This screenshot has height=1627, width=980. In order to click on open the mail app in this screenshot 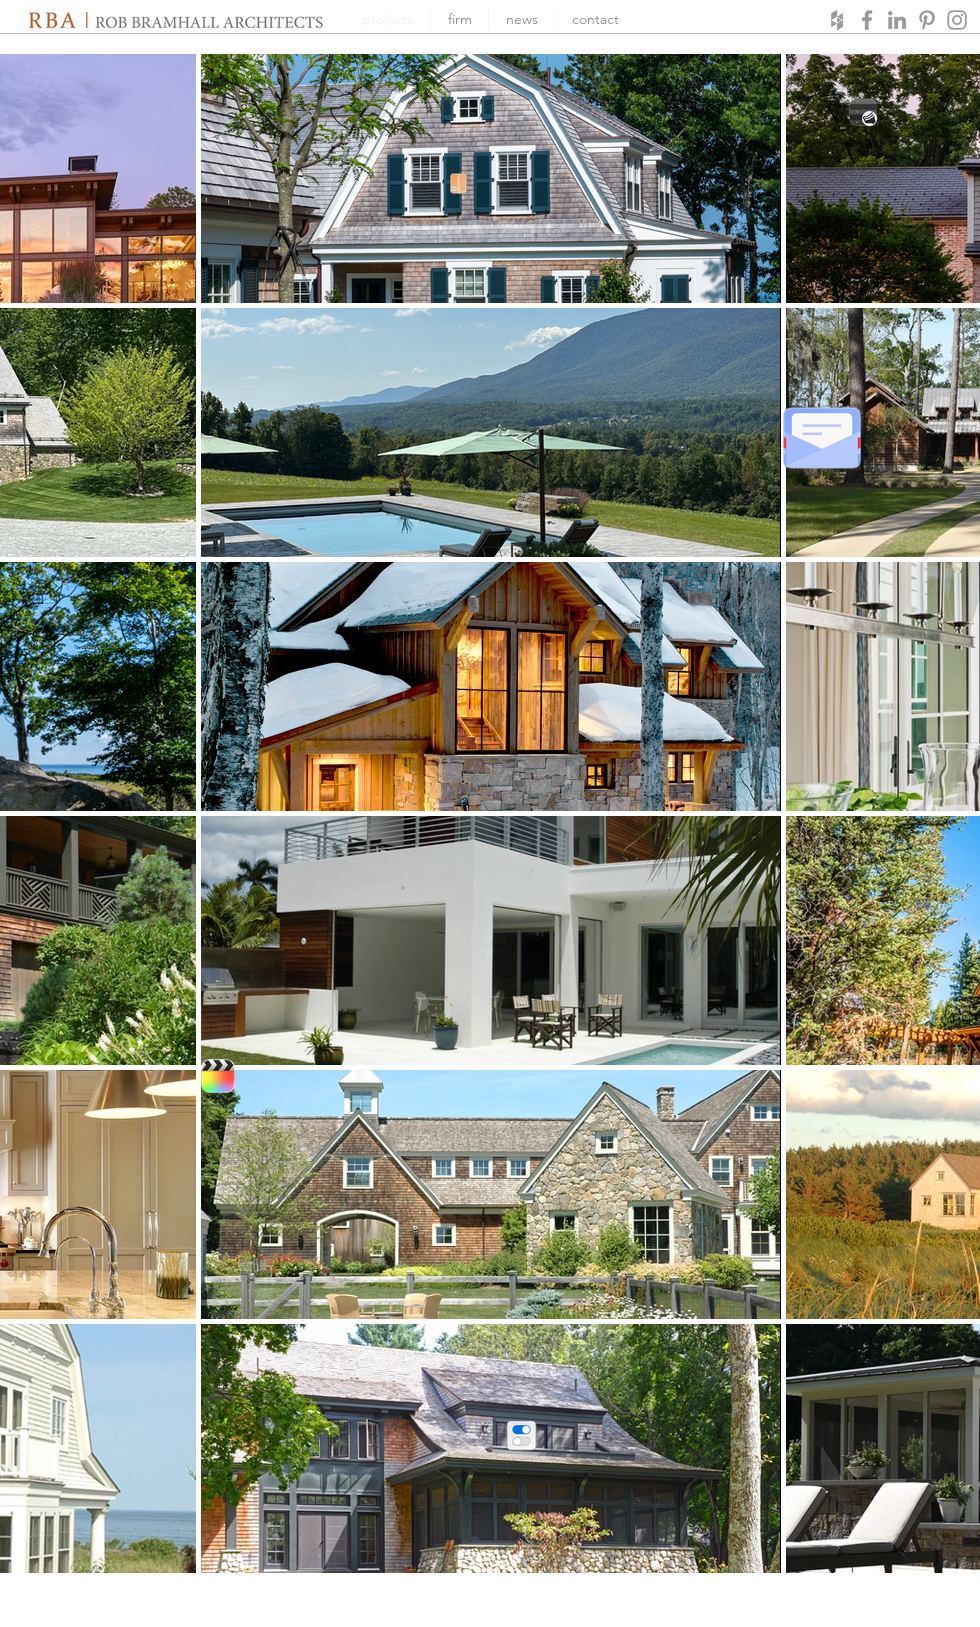, I will do `click(822, 438)`.